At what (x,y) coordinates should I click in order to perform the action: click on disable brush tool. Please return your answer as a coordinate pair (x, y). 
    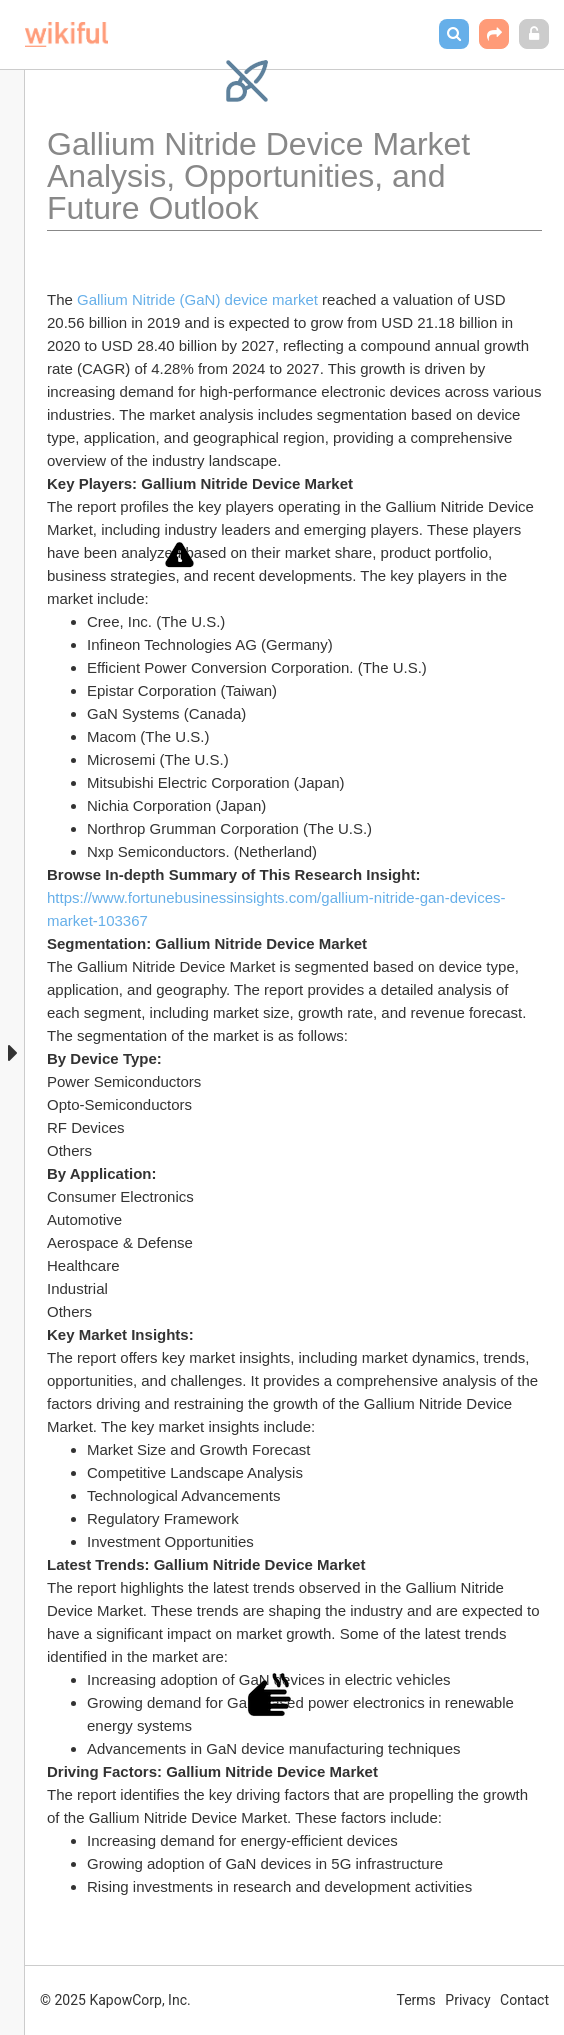
    Looking at the image, I should click on (247, 81).